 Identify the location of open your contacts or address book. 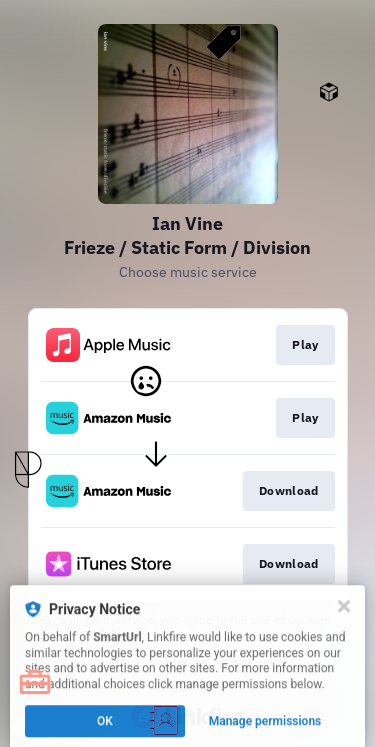
(164, 720).